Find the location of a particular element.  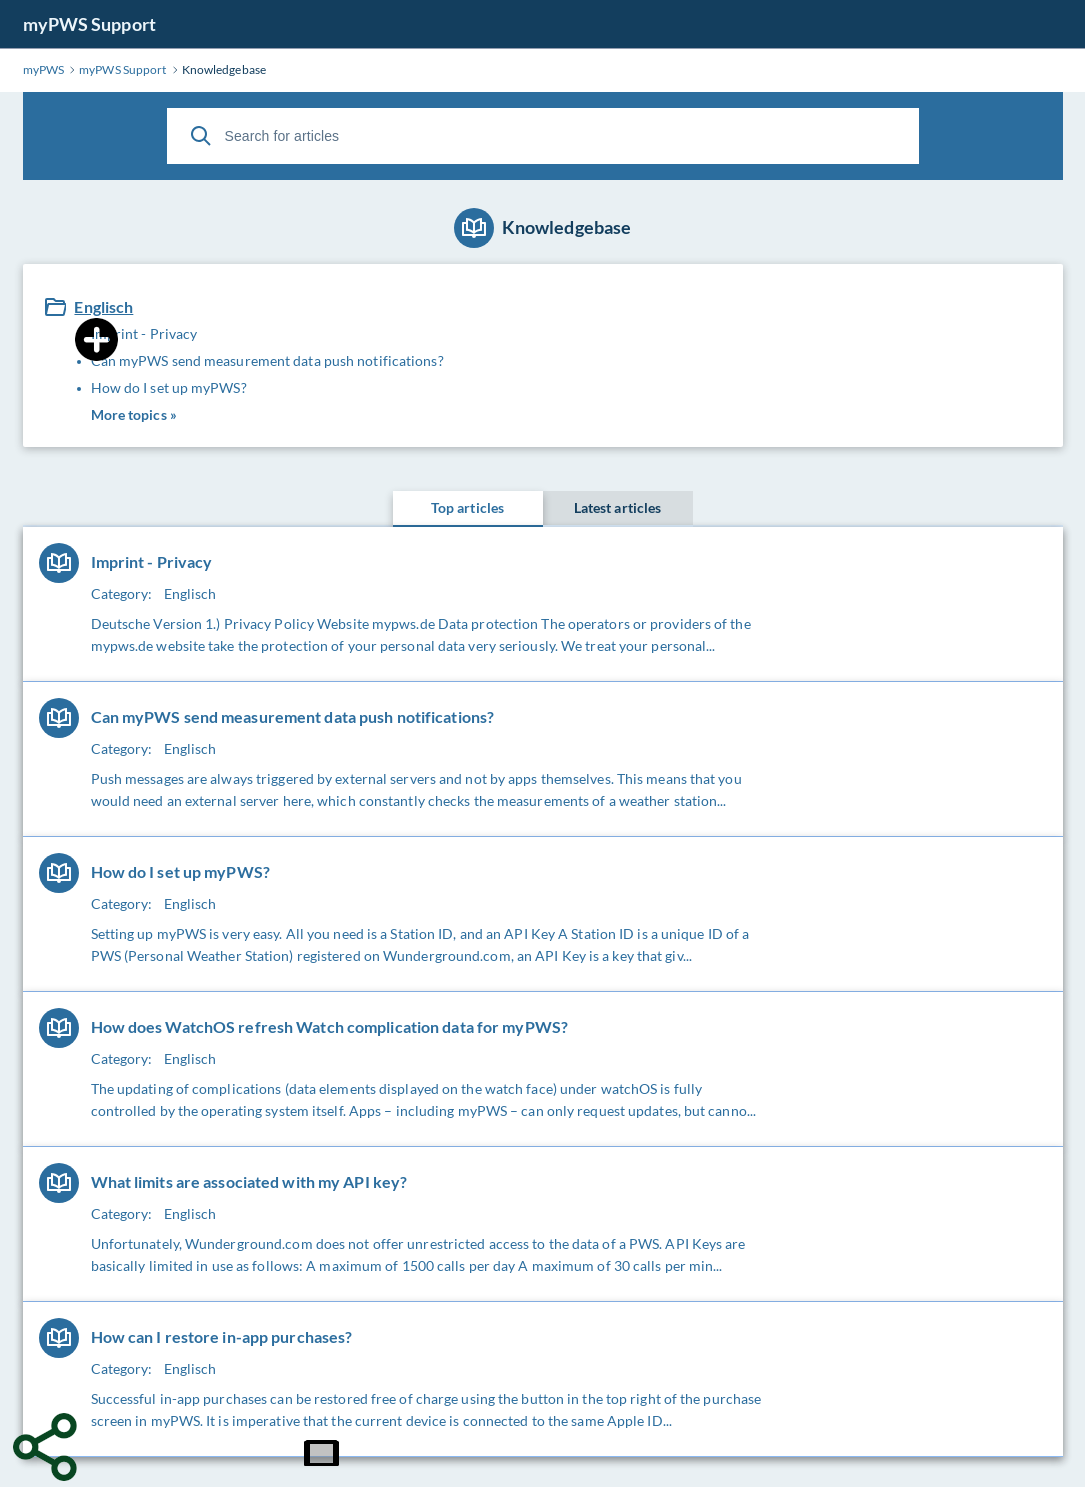

add a new item to your feed is located at coordinates (96, 339).